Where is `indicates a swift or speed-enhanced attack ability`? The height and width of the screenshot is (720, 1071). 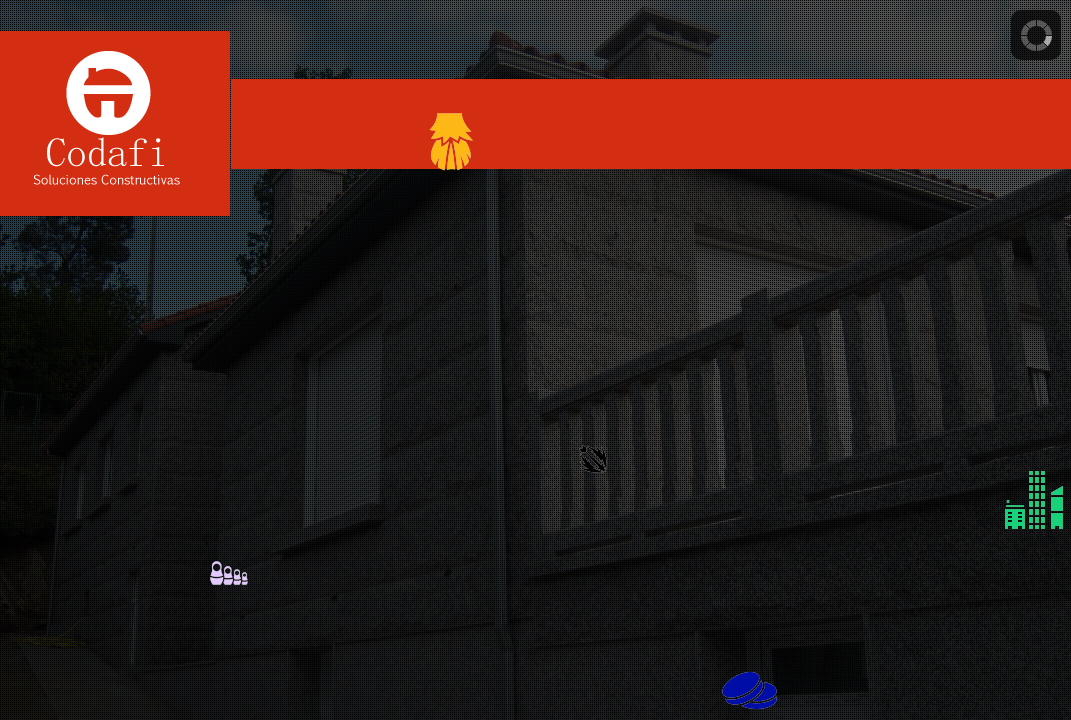
indicates a swift or speed-enhanced attack ability is located at coordinates (593, 459).